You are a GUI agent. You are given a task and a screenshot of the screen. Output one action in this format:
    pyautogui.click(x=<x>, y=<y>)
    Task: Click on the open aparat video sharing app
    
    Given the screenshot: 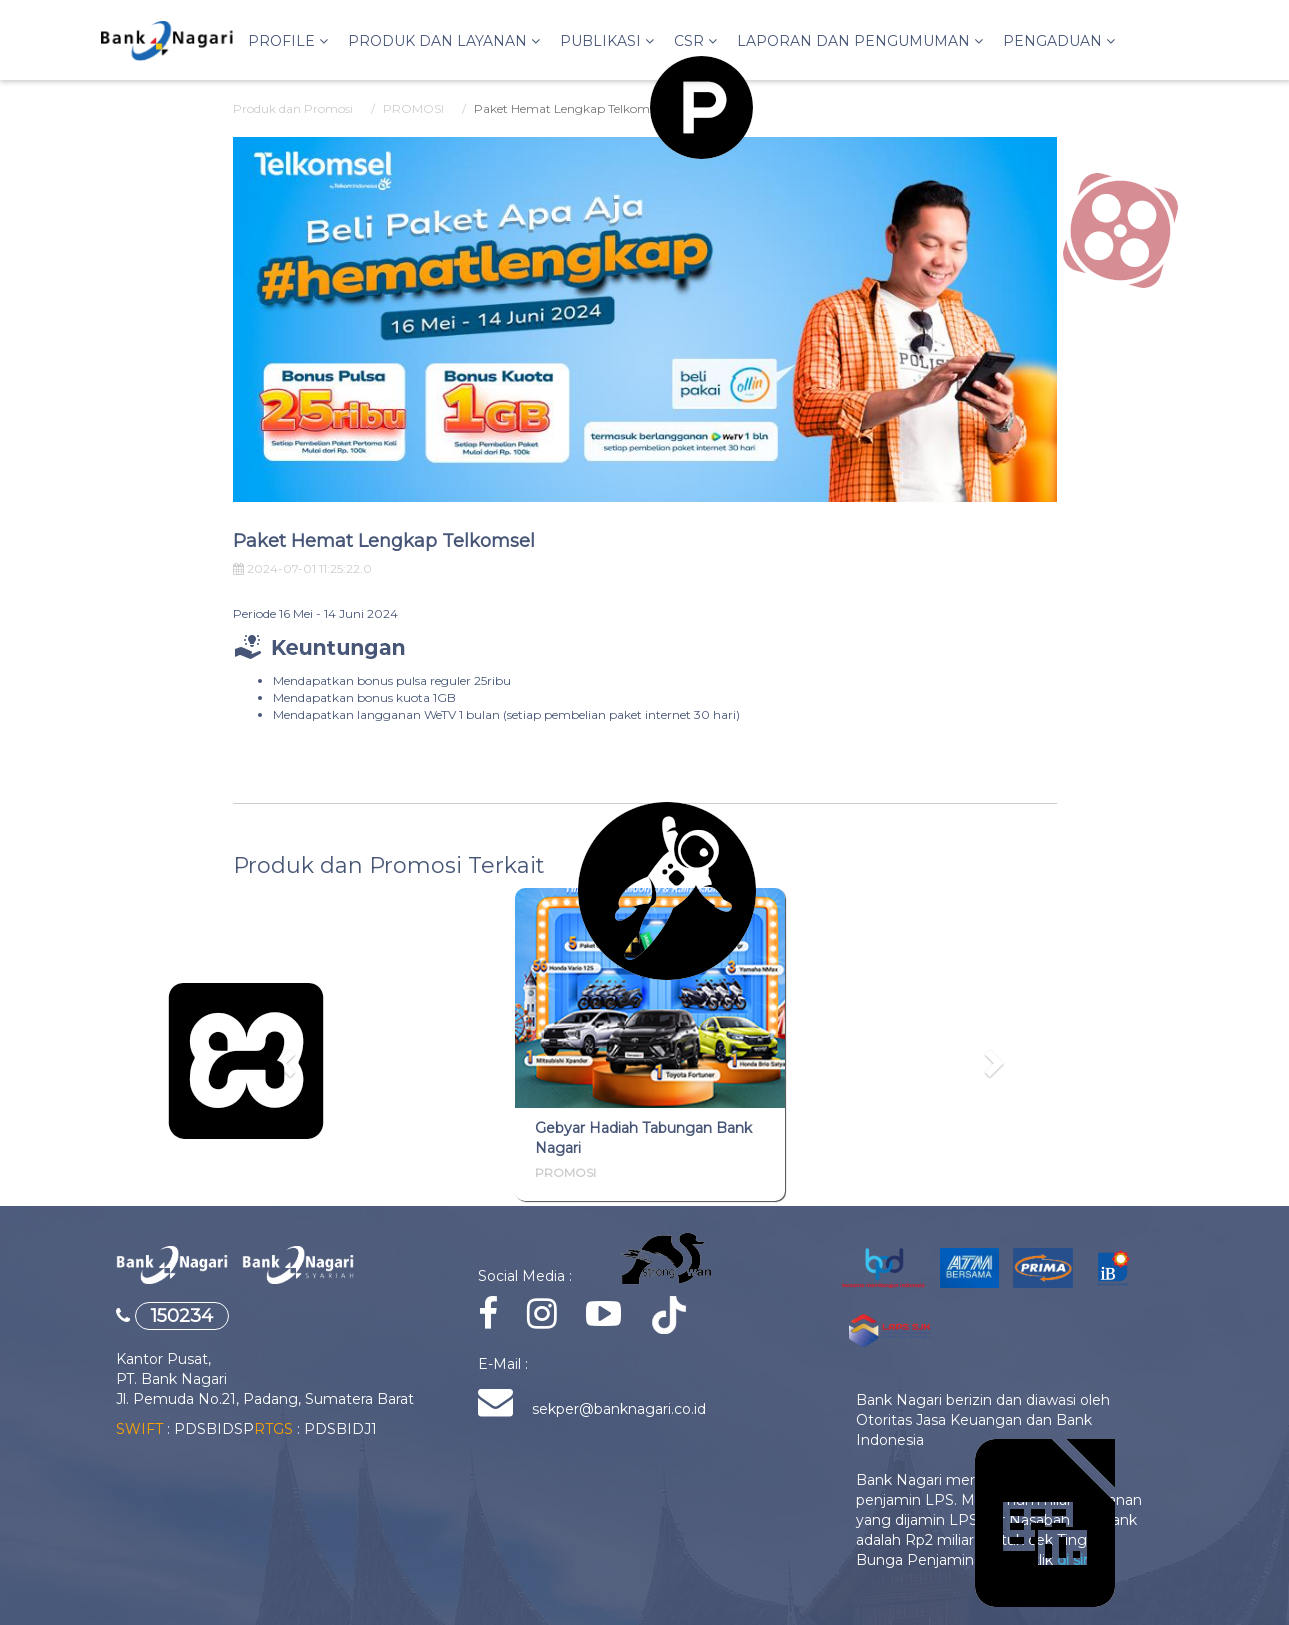 What is the action you would take?
    pyautogui.click(x=1120, y=230)
    